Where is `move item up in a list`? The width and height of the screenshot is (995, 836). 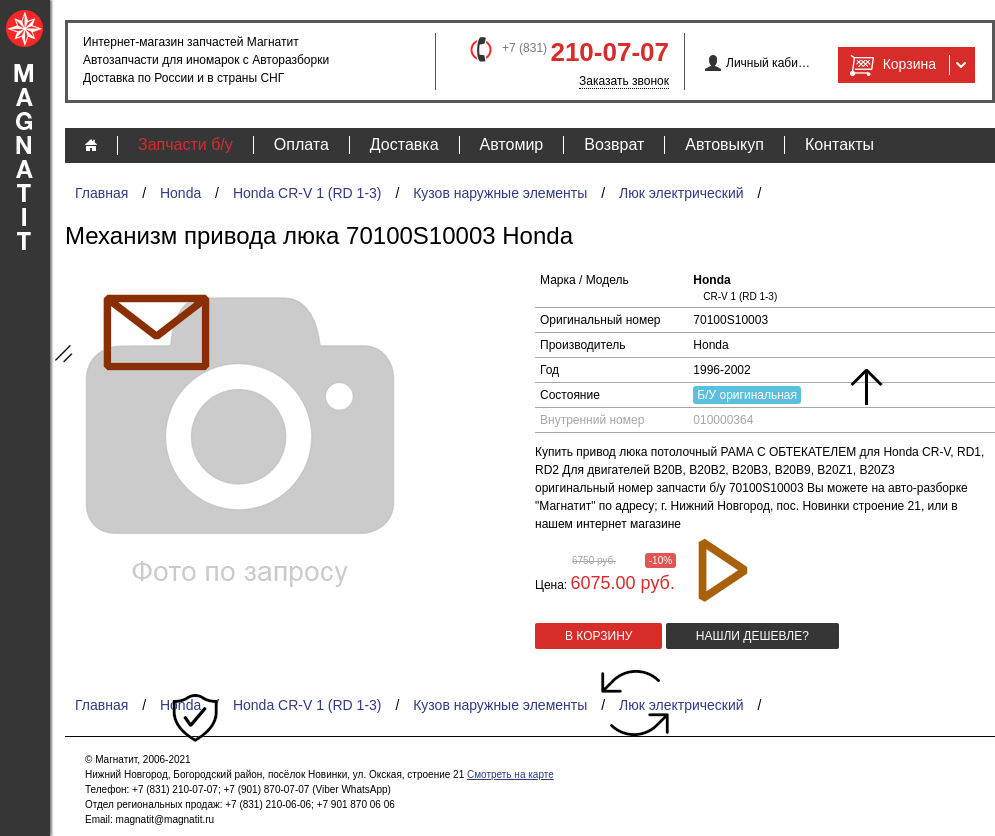
move item up in a list is located at coordinates (865, 387).